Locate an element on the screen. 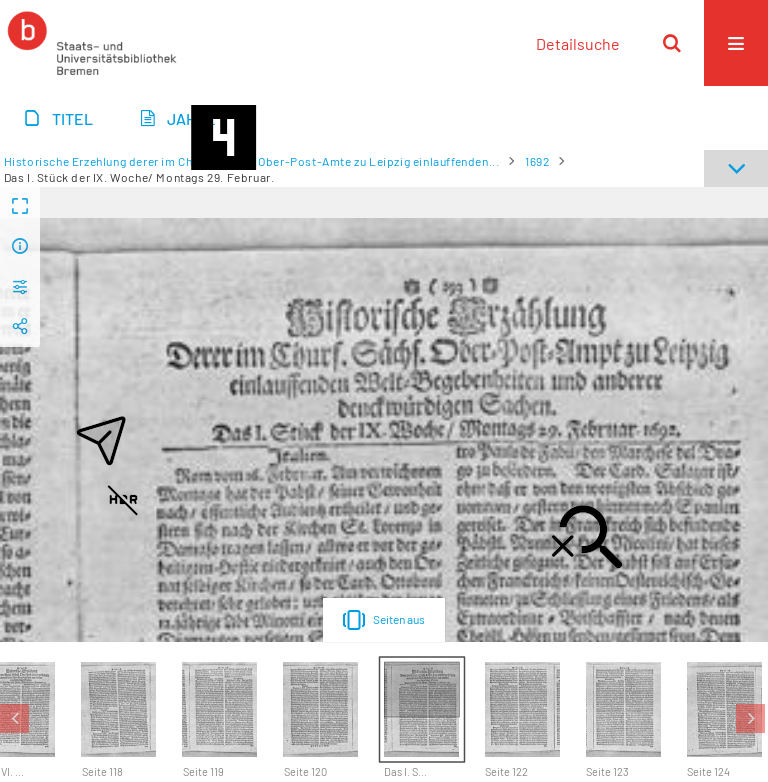 This screenshot has height=782, width=768. send a message is located at coordinates (103, 439).